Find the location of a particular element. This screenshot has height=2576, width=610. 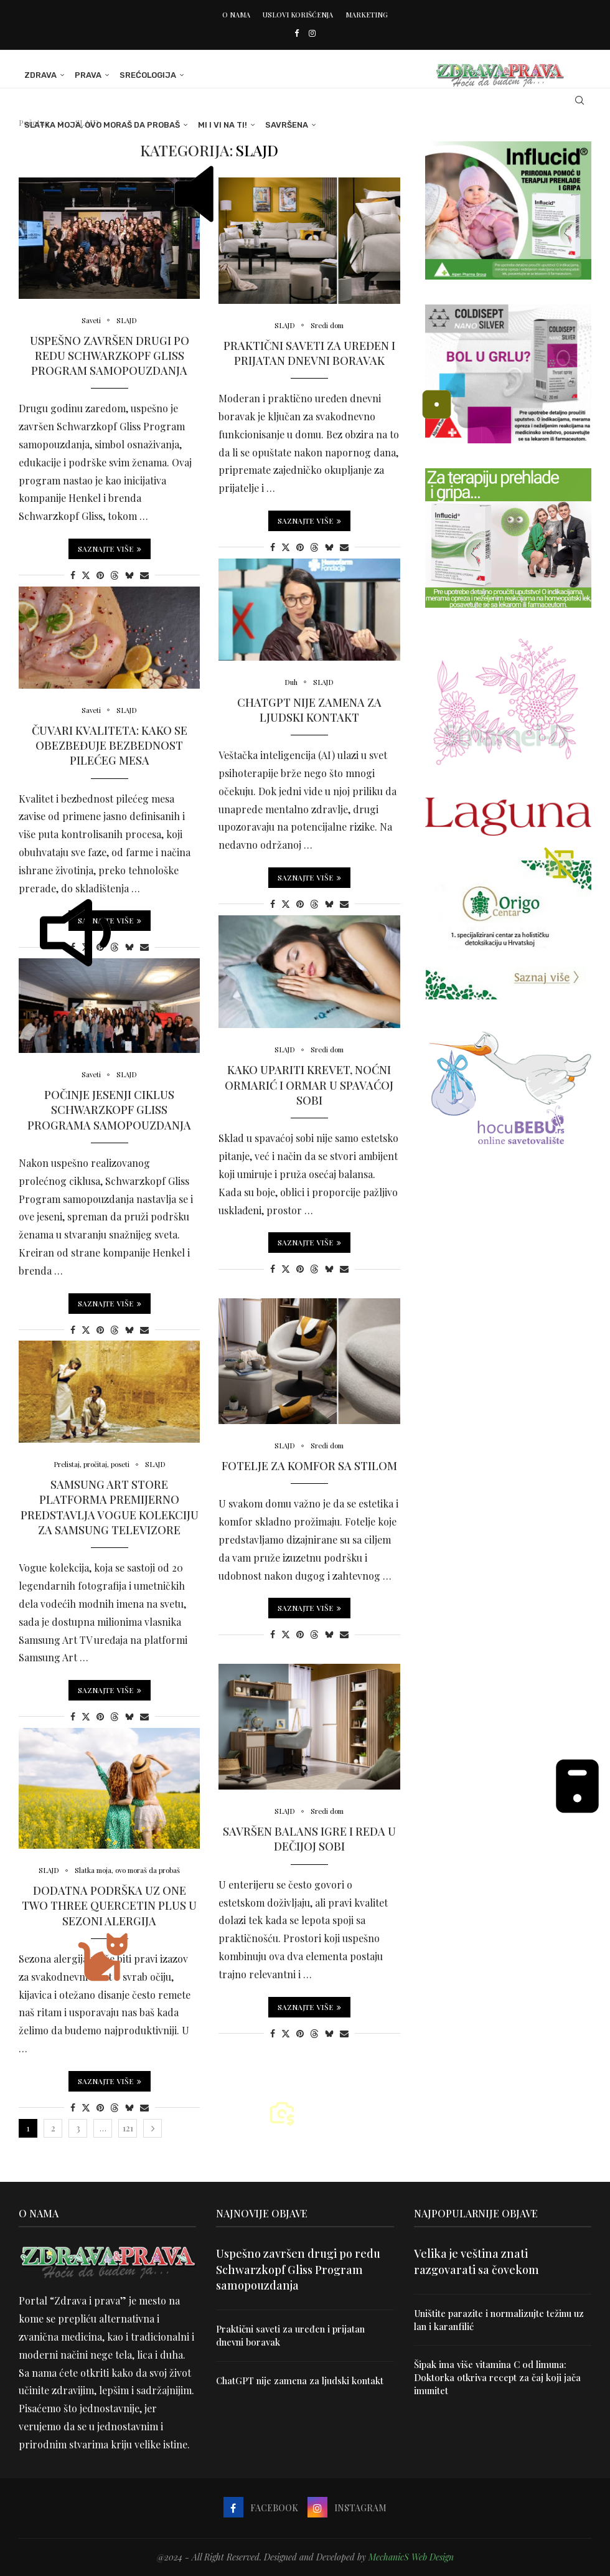

disable text formatting is located at coordinates (560, 864).